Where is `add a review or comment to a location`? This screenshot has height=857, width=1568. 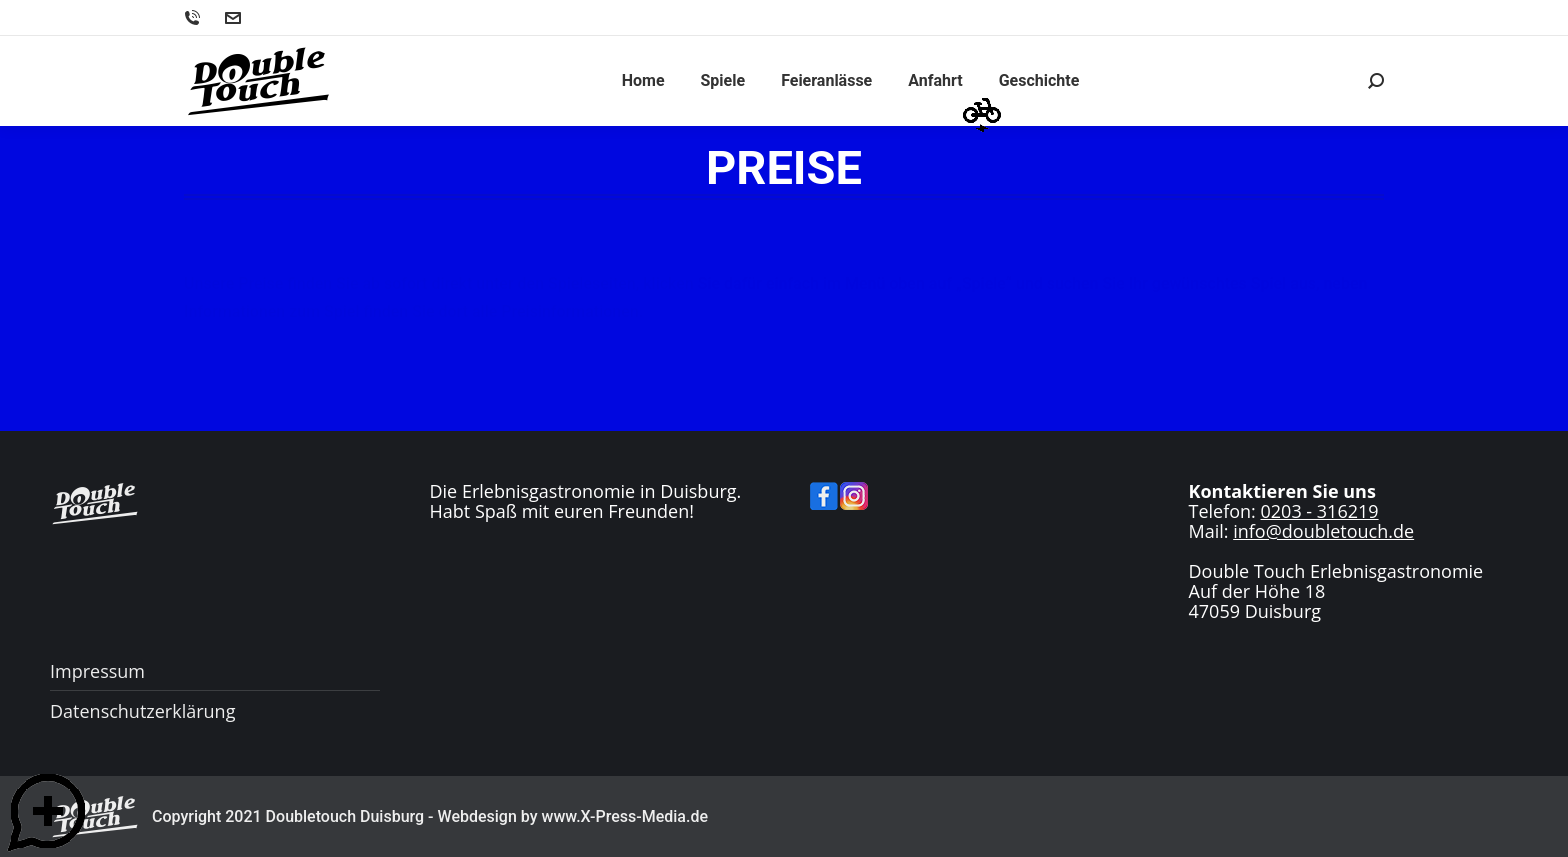
add a review or comment to a location is located at coordinates (48, 811).